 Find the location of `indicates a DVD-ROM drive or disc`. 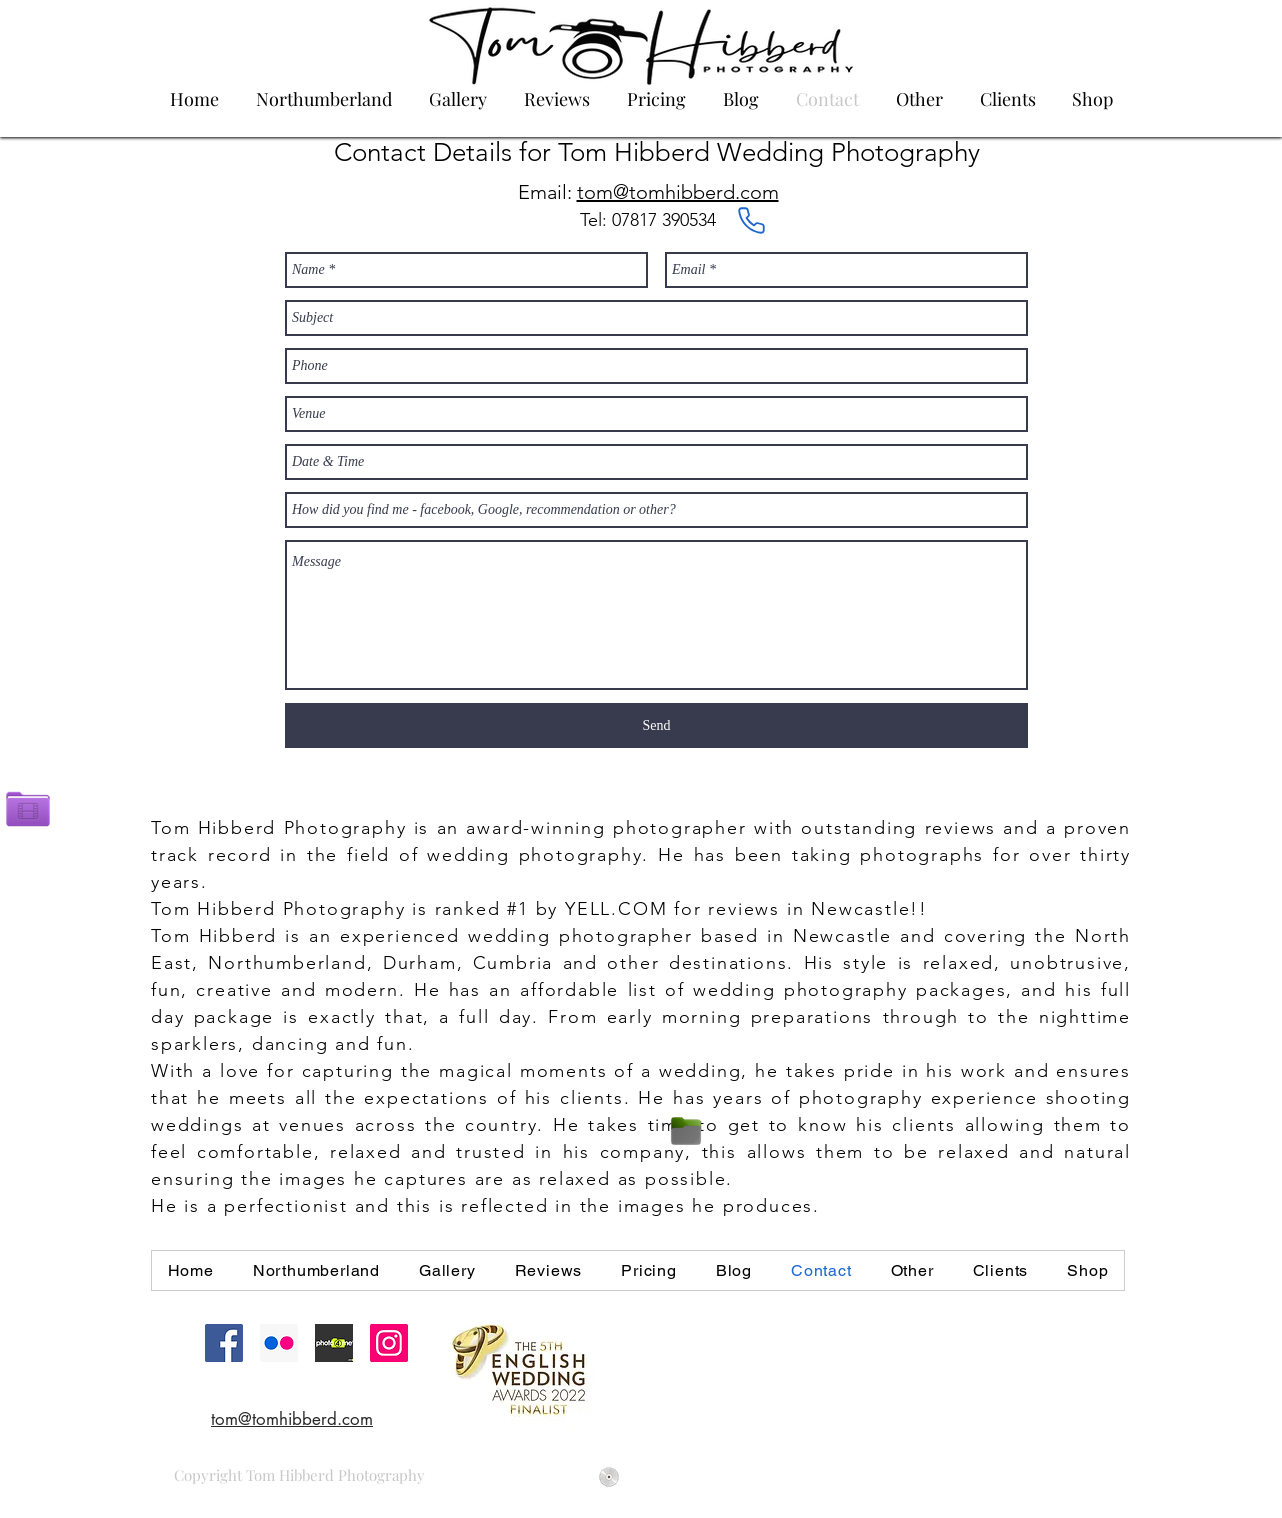

indicates a DVD-ROM drive or disc is located at coordinates (609, 1477).